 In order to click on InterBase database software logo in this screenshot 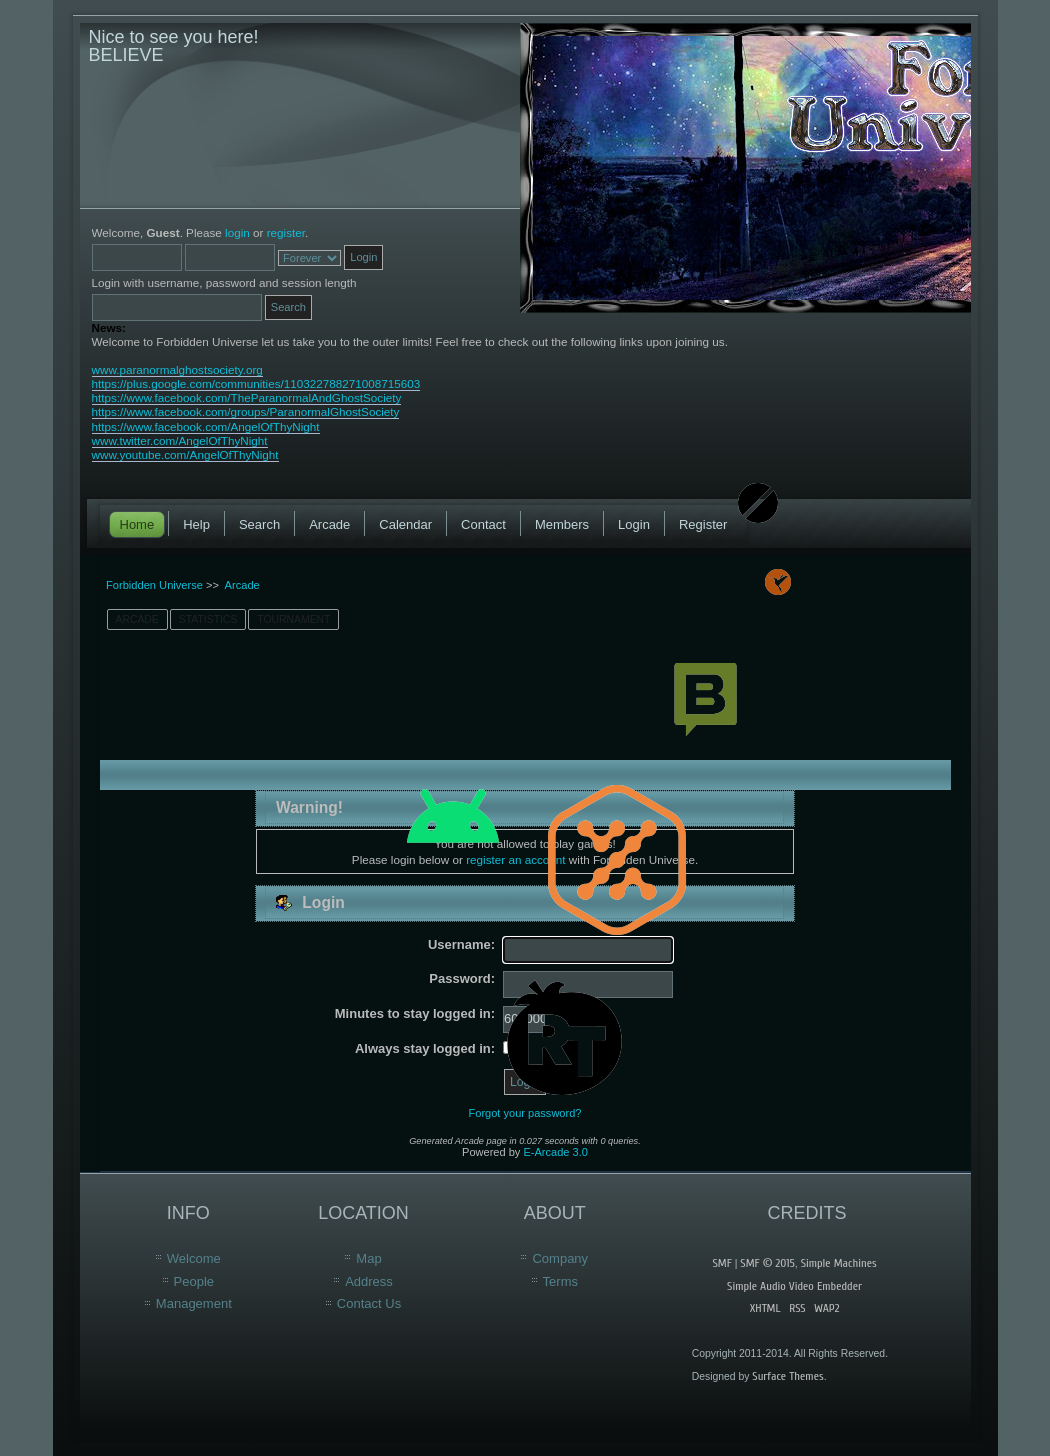, I will do `click(778, 582)`.